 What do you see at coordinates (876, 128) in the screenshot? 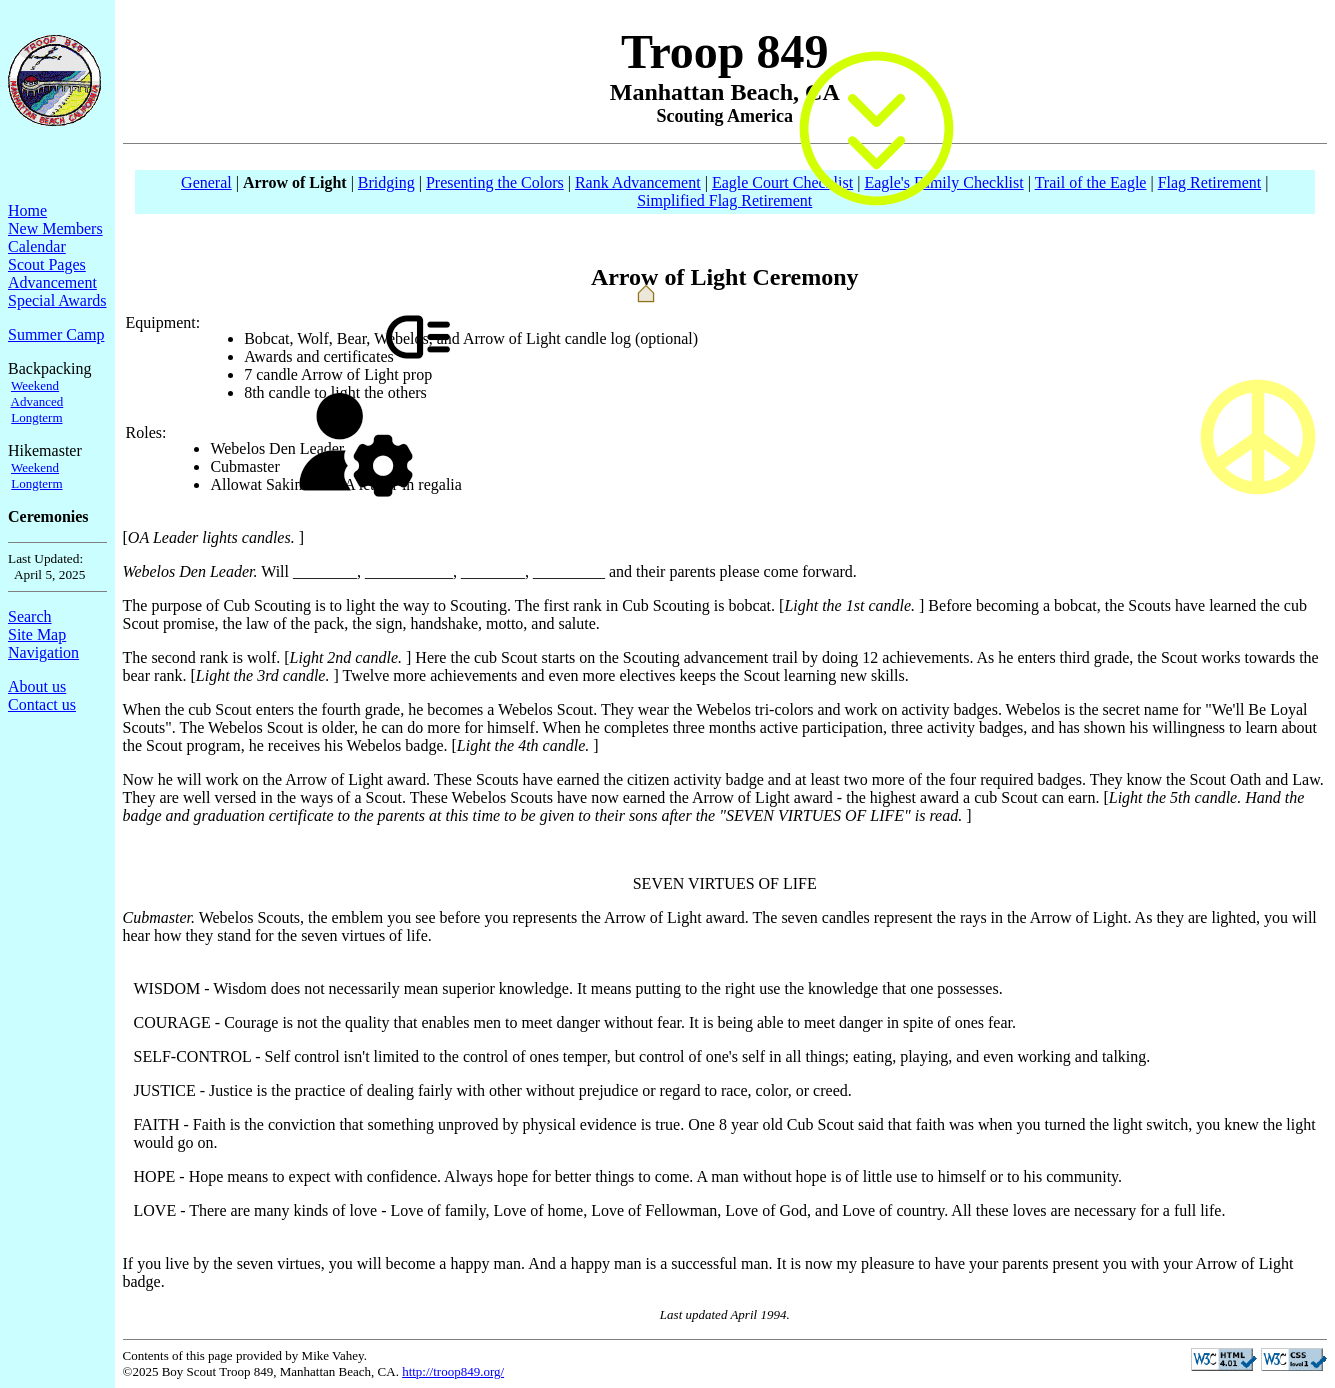
I see `expand to show more content below` at bounding box center [876, 128].